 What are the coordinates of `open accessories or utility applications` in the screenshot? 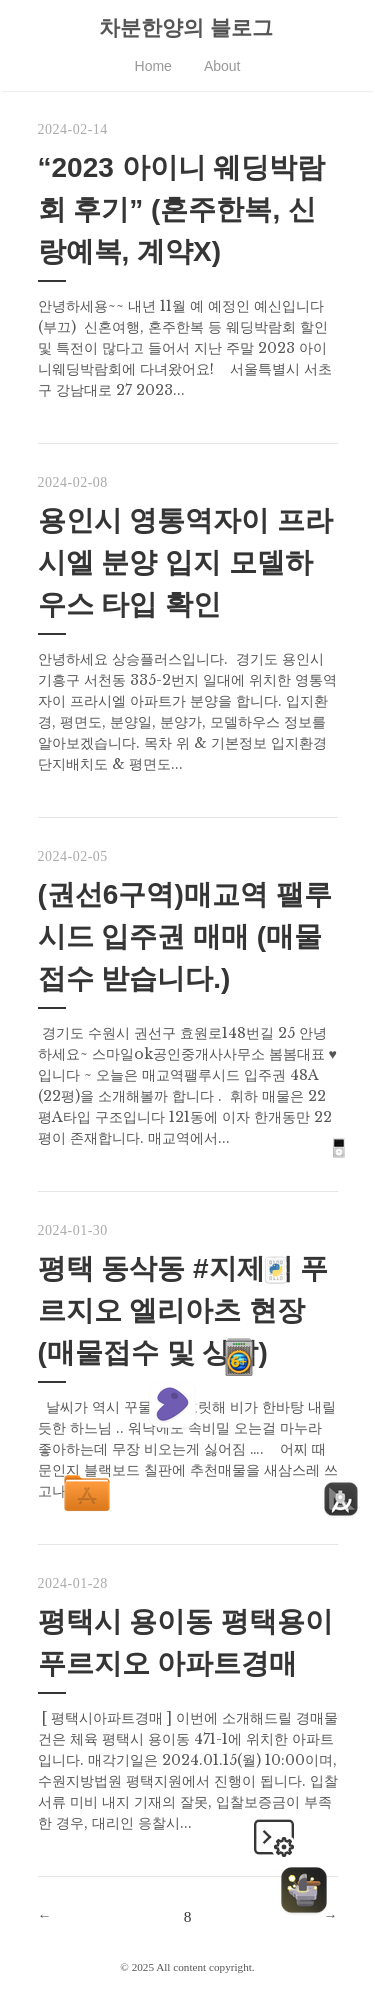 It's located at (341, 1499).